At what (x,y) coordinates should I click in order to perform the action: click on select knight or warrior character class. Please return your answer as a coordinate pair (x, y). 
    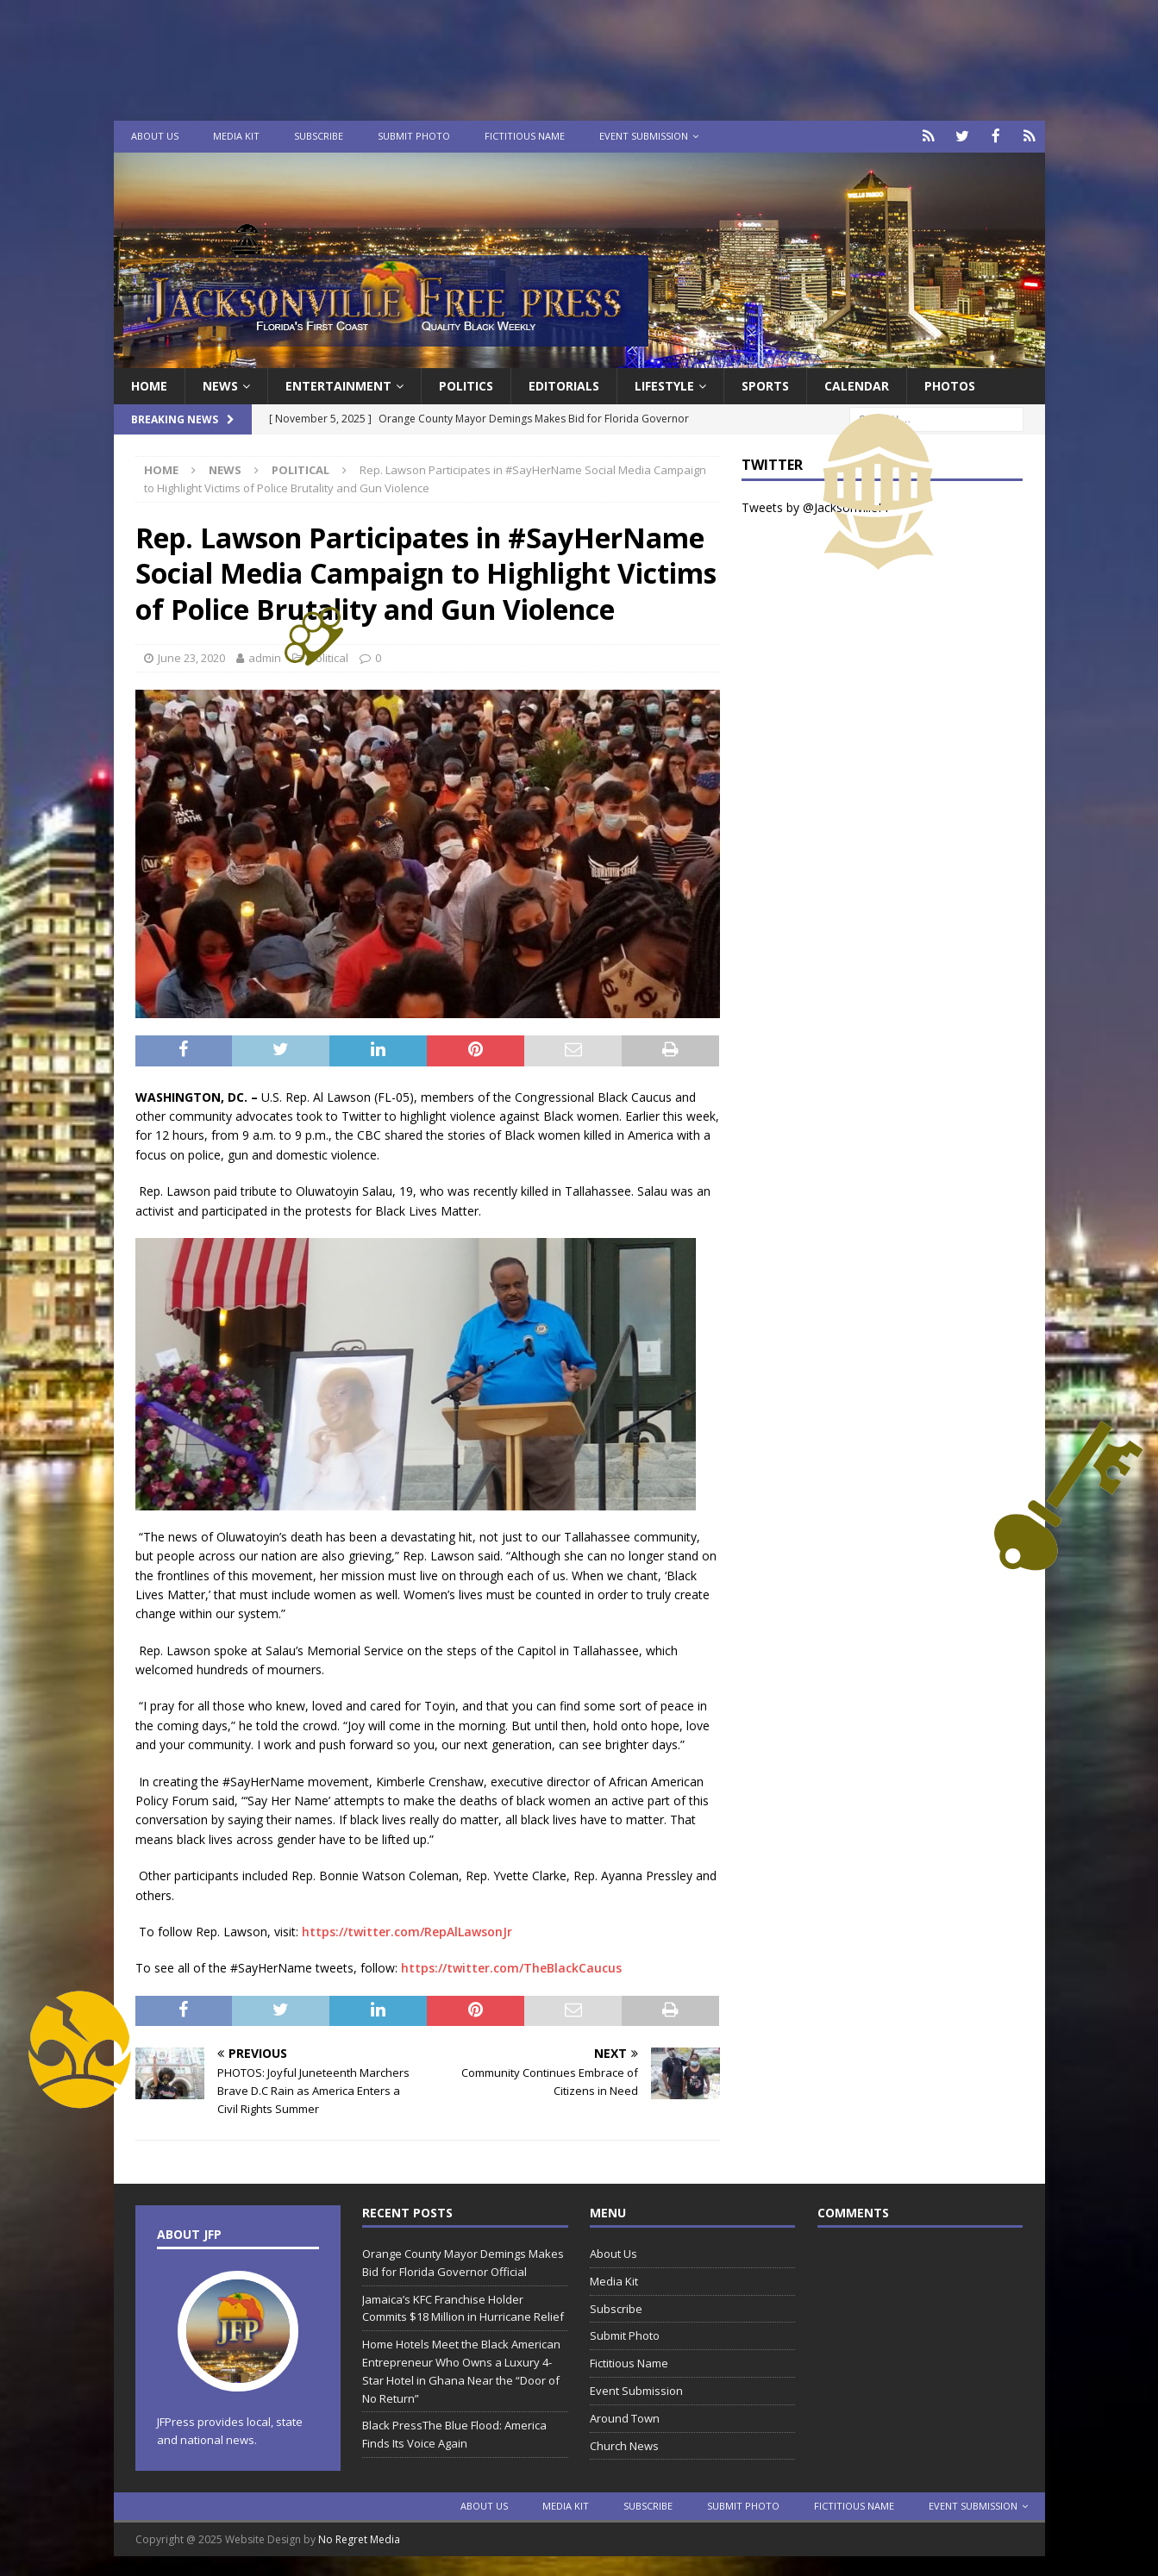
    Looking at the image, I should click on (878, 491).